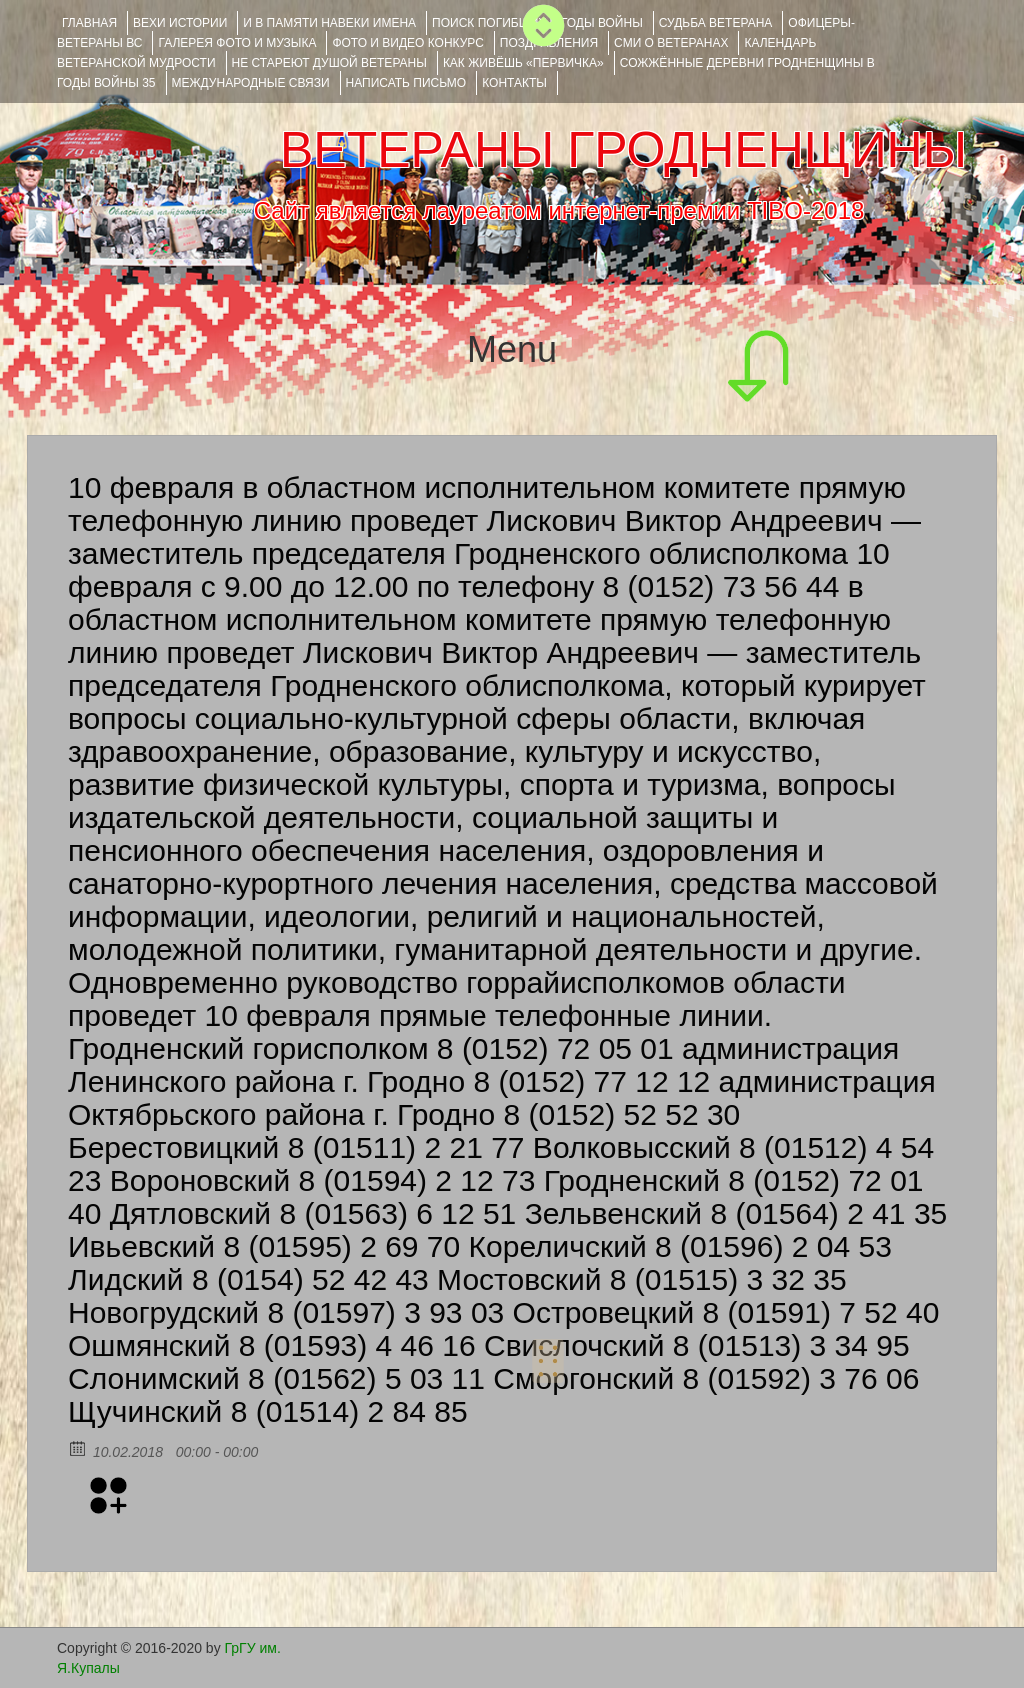  What do you see at coordinates (108, 1495) in the screenshot?
I see `add a new item to a group or collection` at bounding box center [108, 1495].